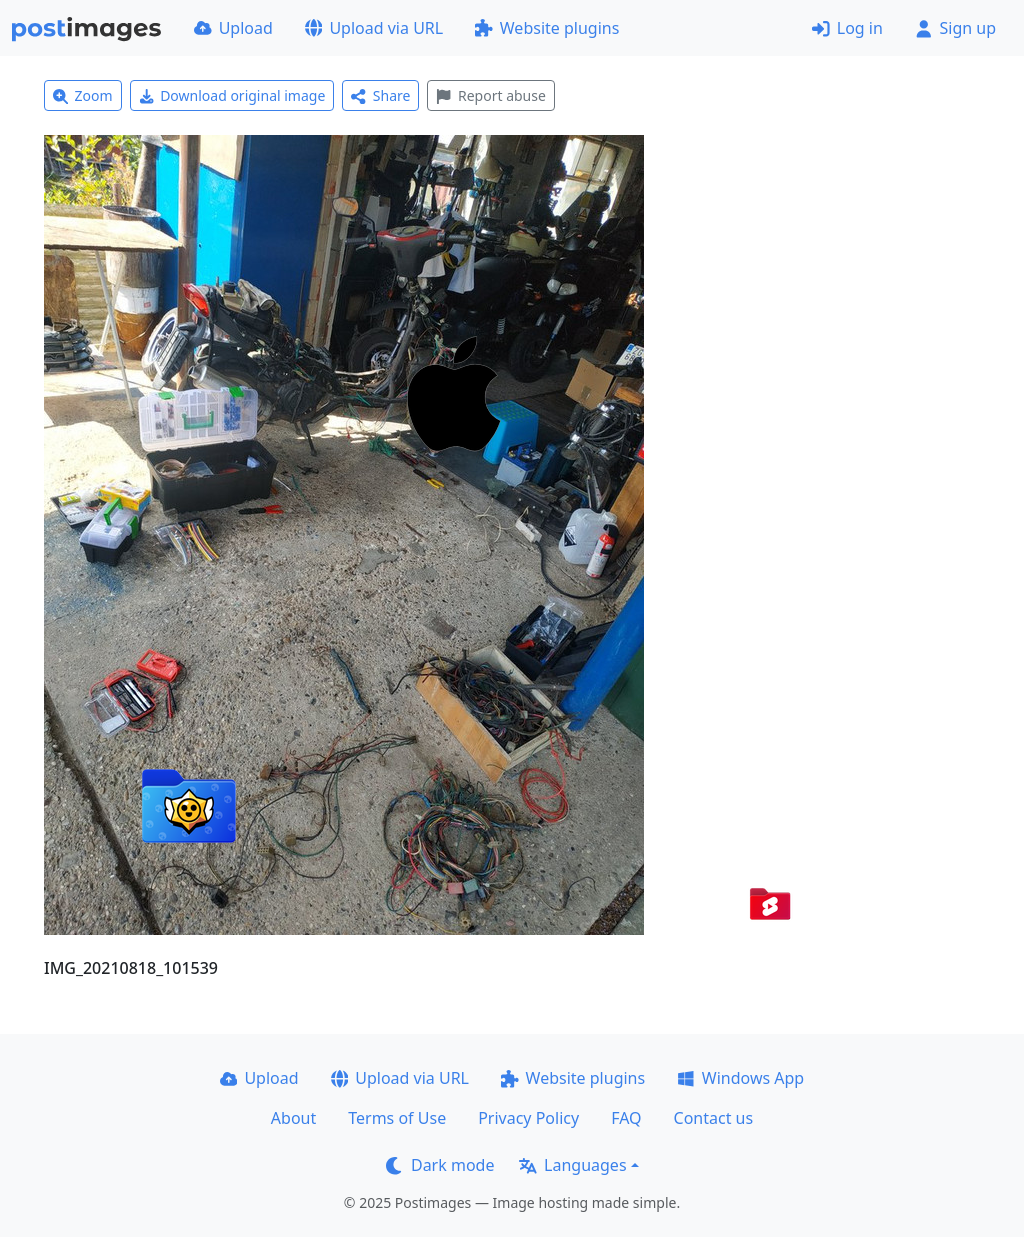 The image size is (1024, 1237). I want to click on apple internal system component, so click(454, 394).